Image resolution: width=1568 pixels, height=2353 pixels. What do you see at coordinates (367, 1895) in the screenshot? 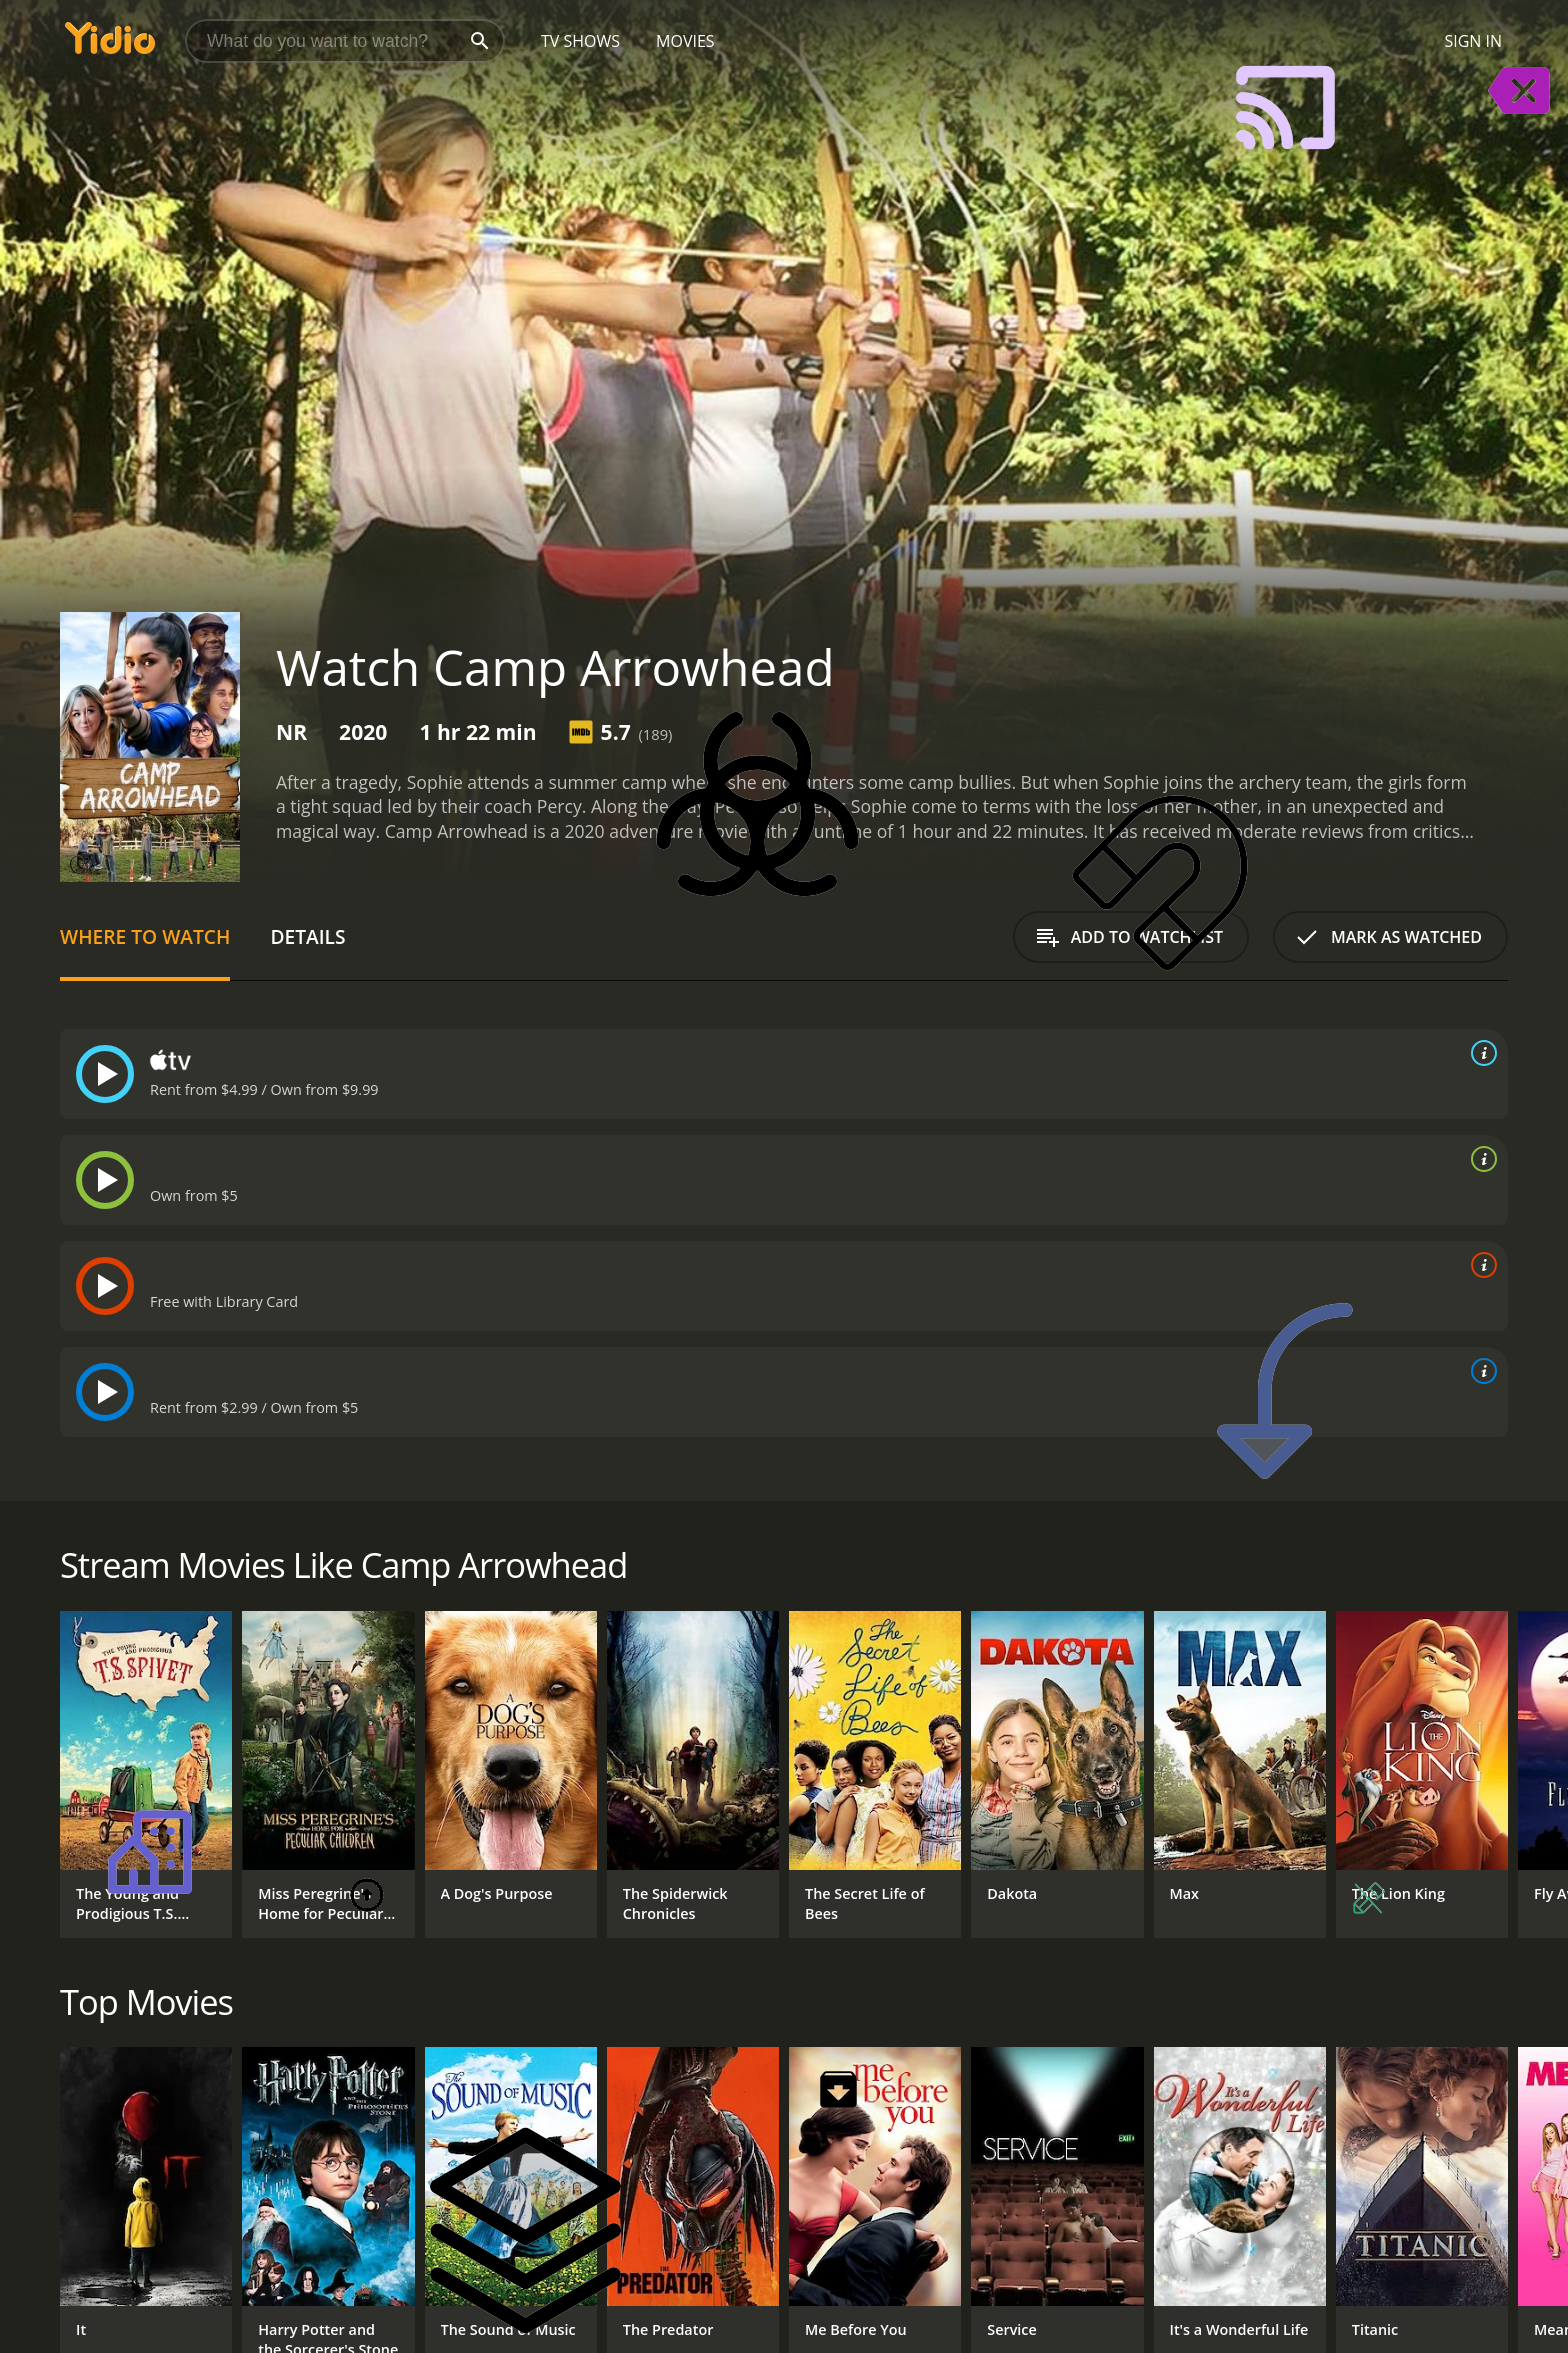
I see `upload a file or content` at bounding box center [367, 1895].